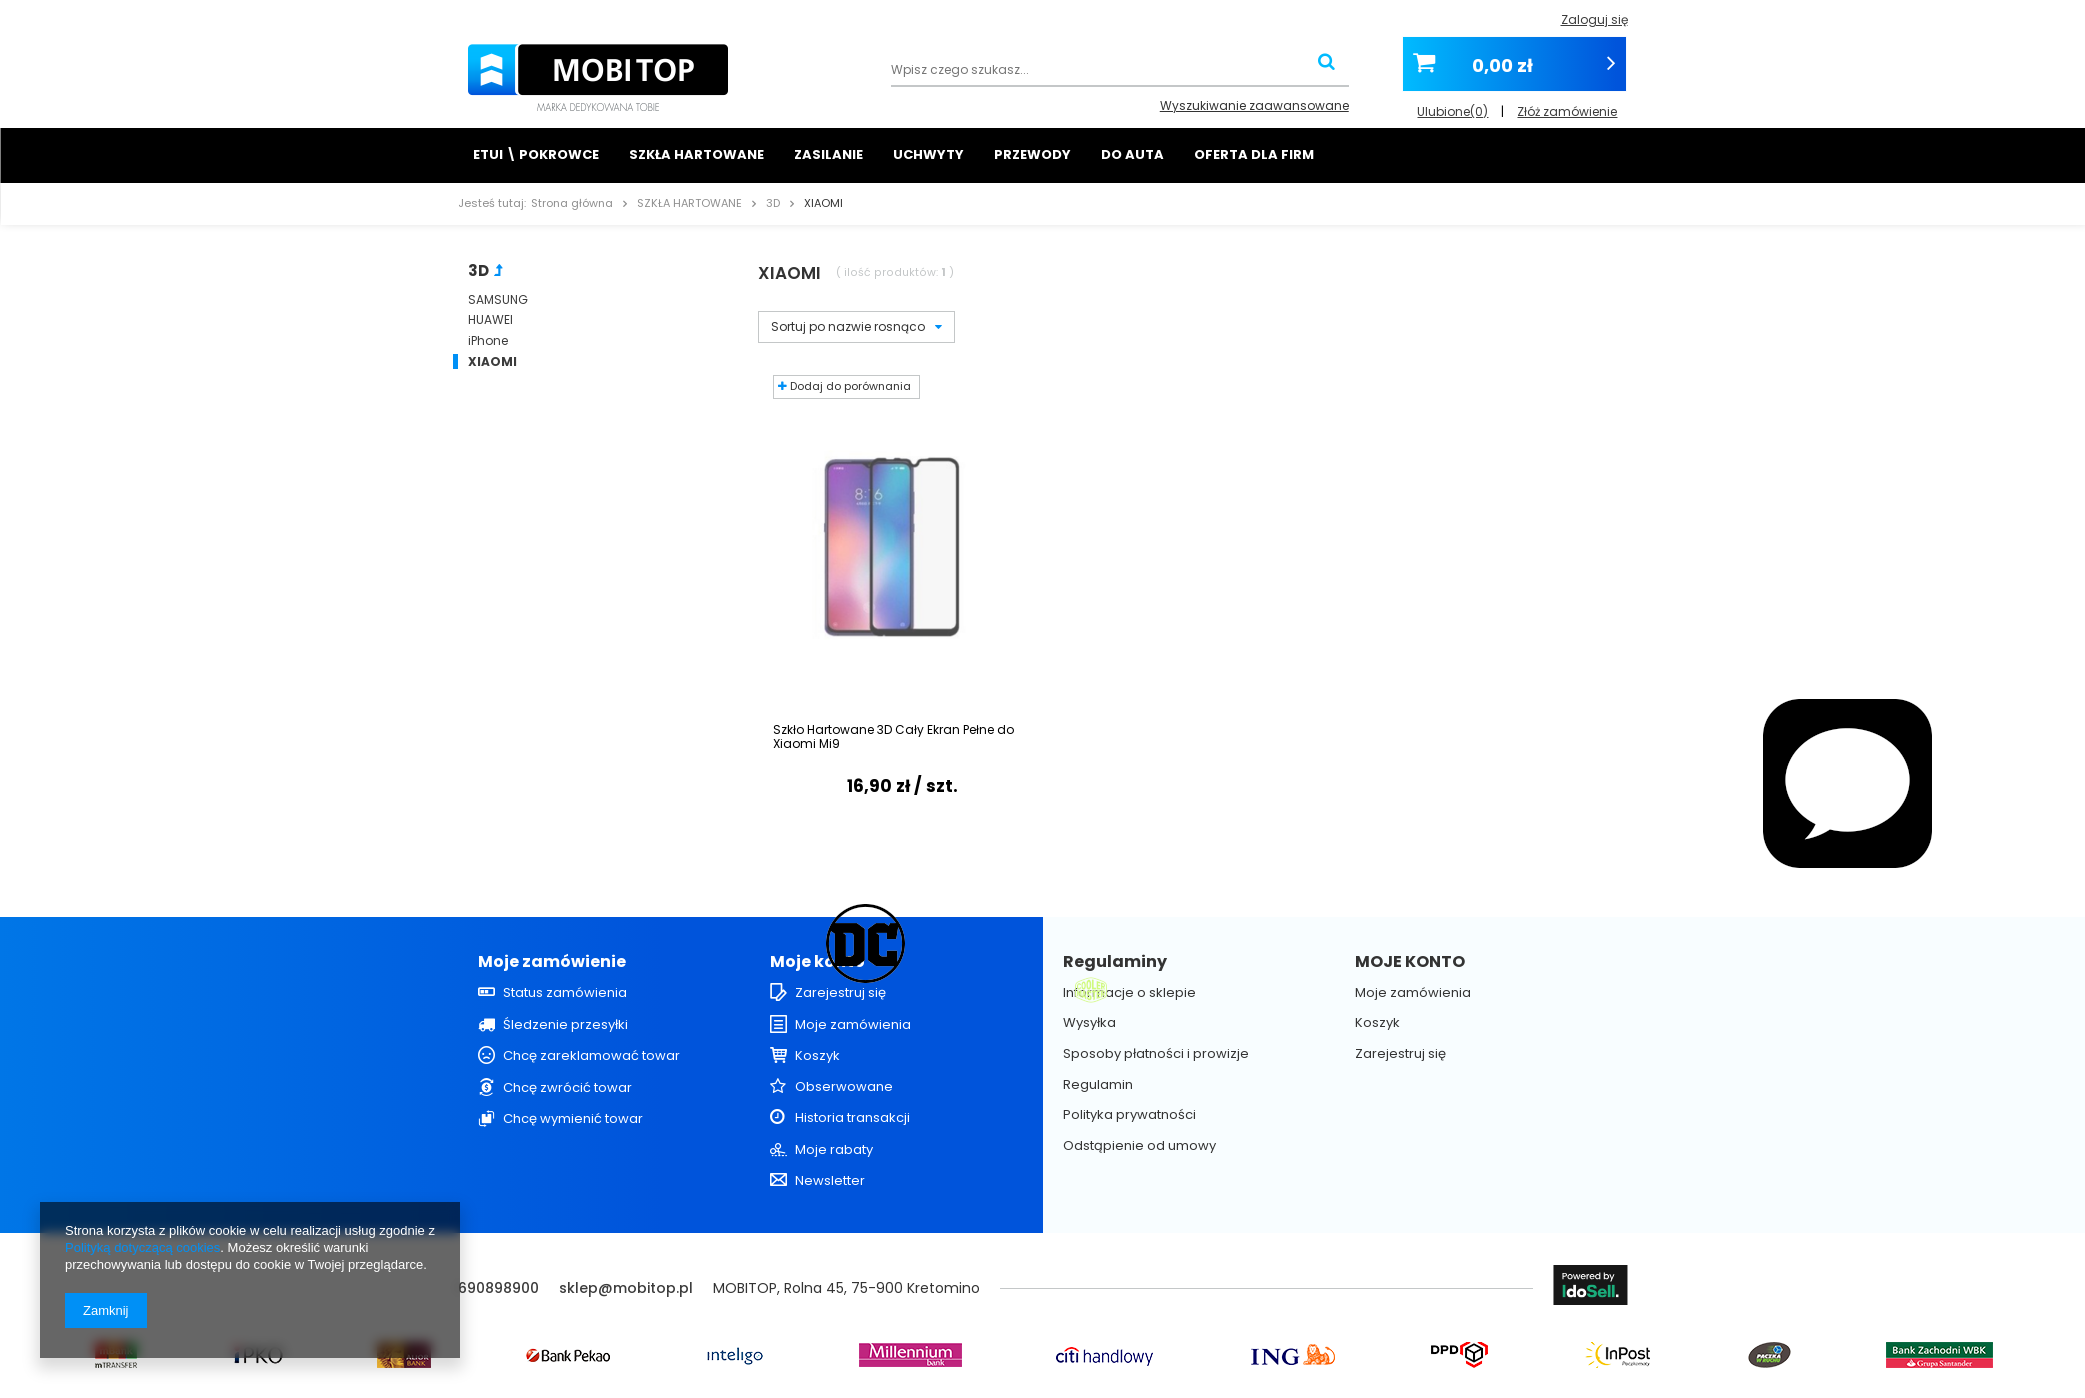  What do you see at coordinates (865, 943) in the screenshot?
I see `DC Entertainment logo` at bounding box center [865, 943].